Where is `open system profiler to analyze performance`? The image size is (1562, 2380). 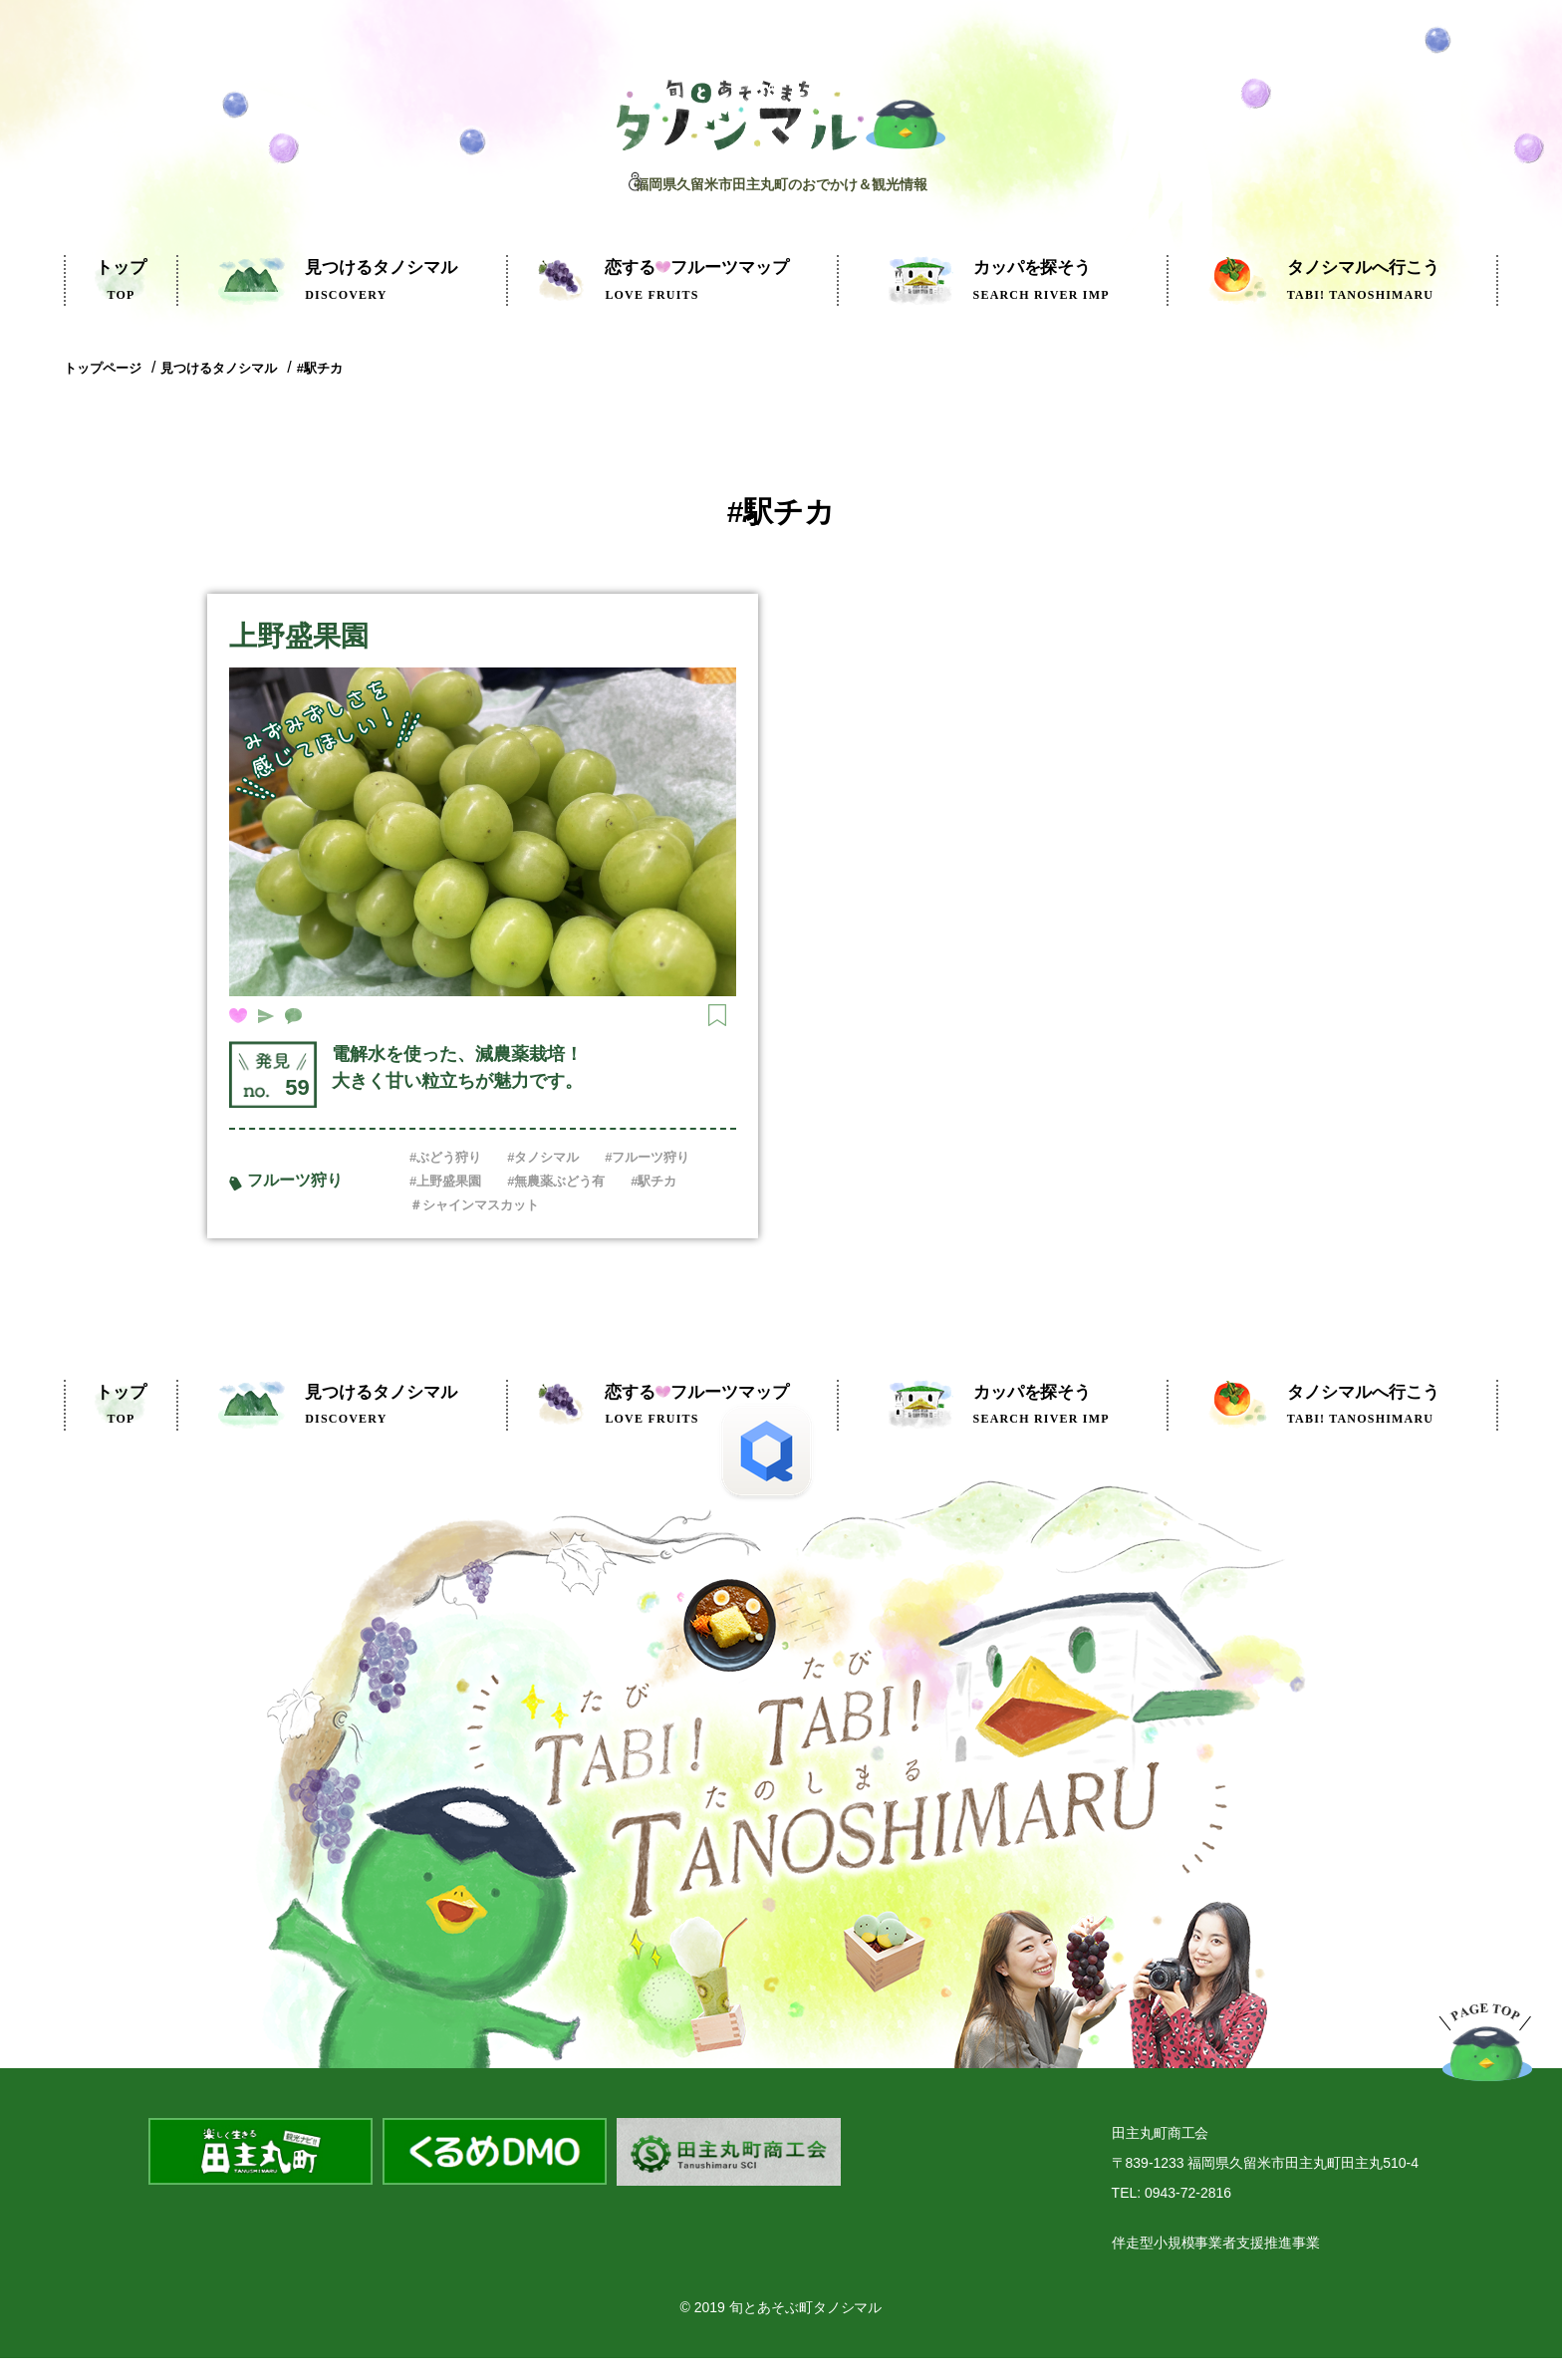 open system profiler to analyze performance is located at coordinates (635, 181).